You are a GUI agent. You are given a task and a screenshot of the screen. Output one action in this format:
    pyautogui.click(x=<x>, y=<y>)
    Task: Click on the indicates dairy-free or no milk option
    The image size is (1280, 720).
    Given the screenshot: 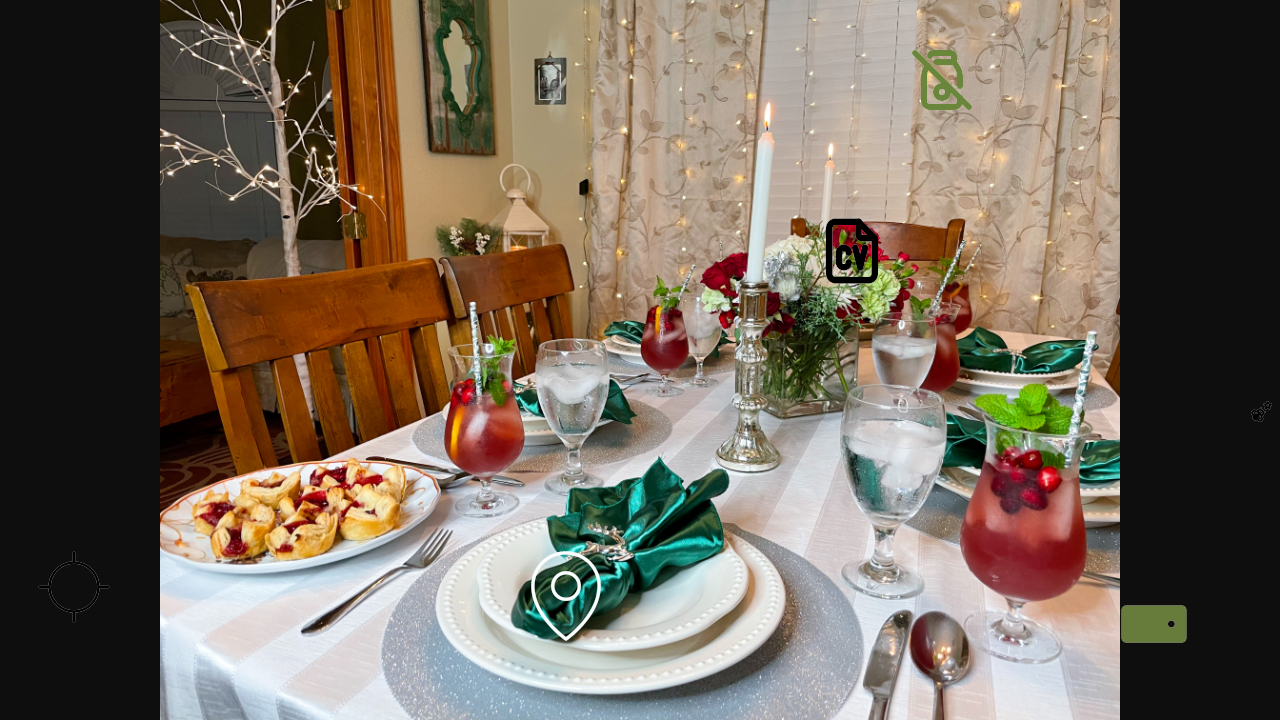 What is the action you would take?
    pyautogui.click(x=942, y=80)
    